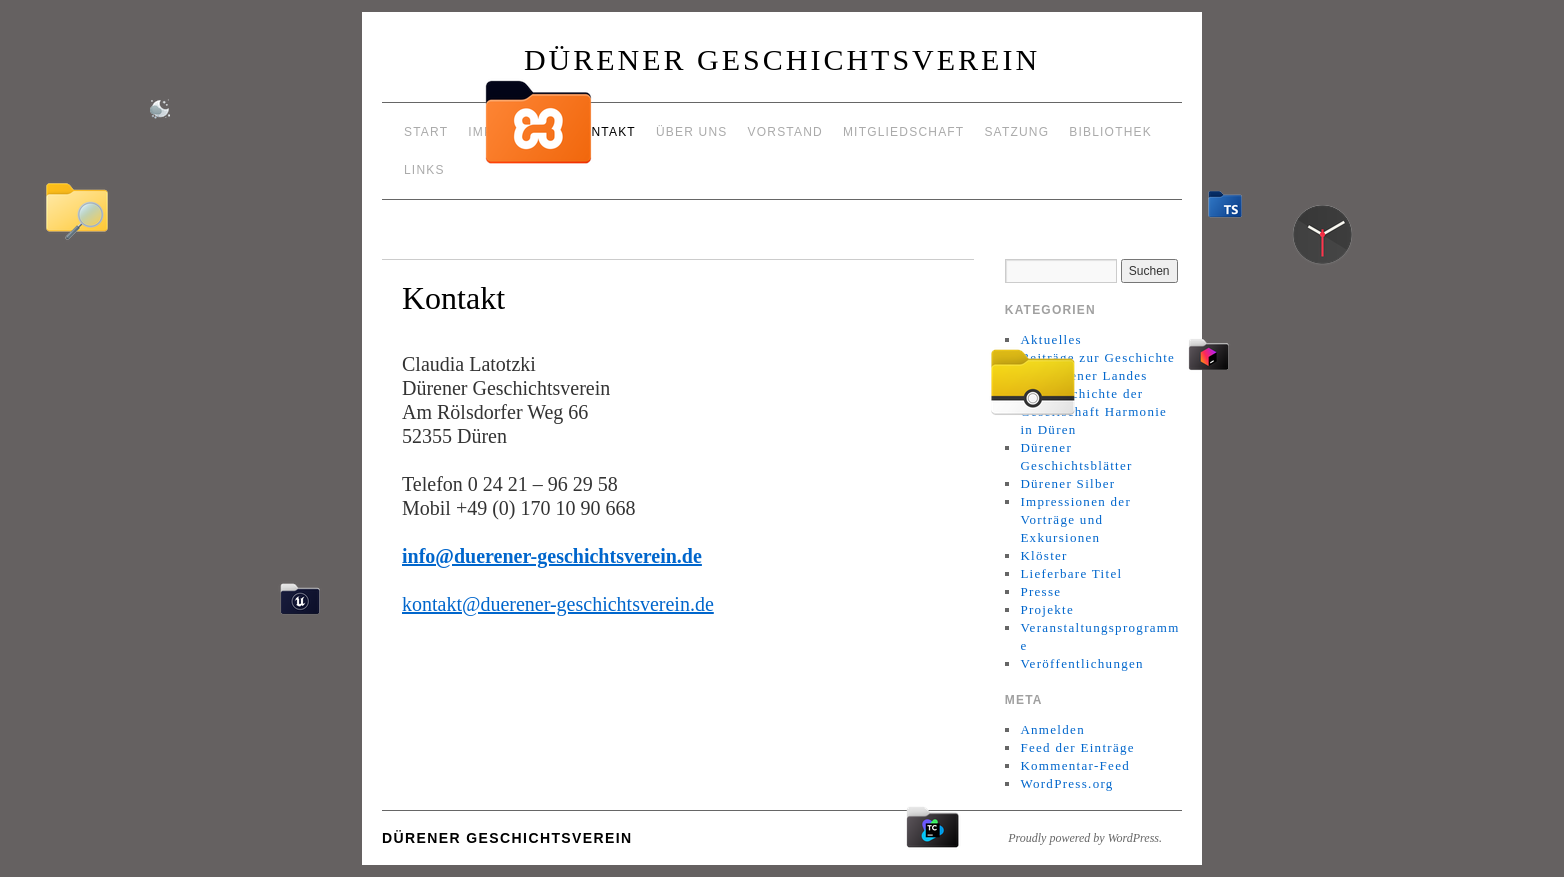 Image resolution: width=1564 pixels, height=877 pixels. Describe the element at coordinates (1032, 384) in the screenshot. I see `open folder containing Pokémon-related files` at that location.